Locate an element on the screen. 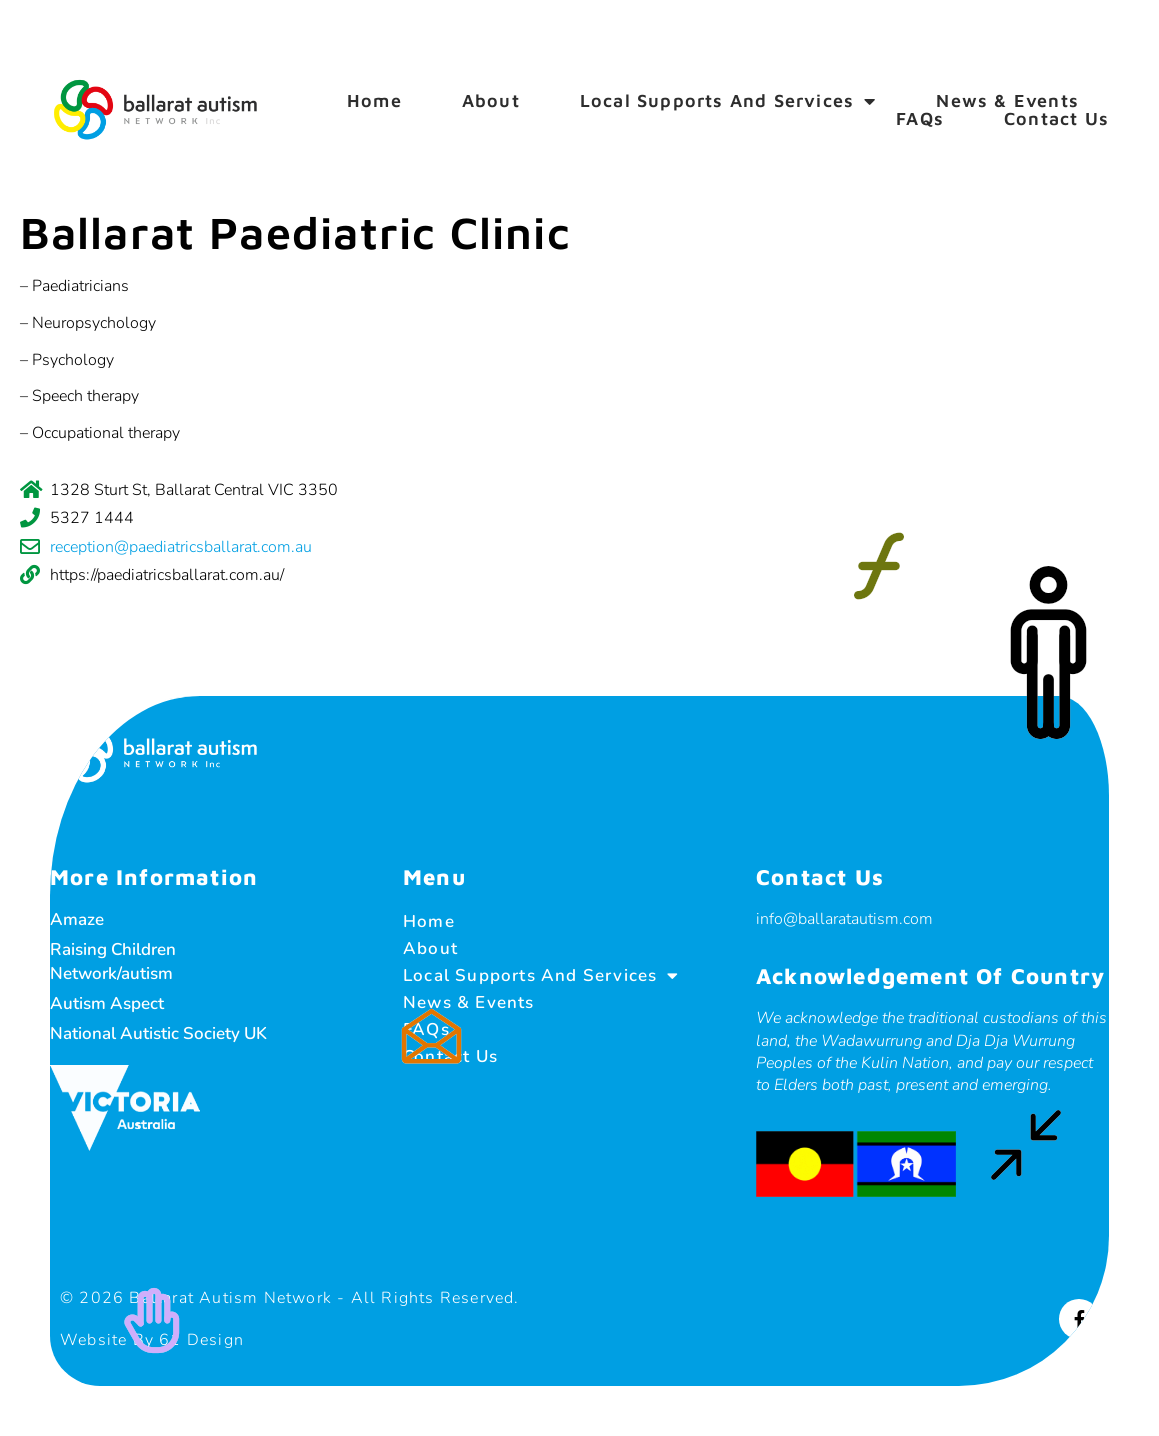 This screenshot has height=1436, width=1159. minimize or collapse the current window is located at coordinates (1026, 1145).